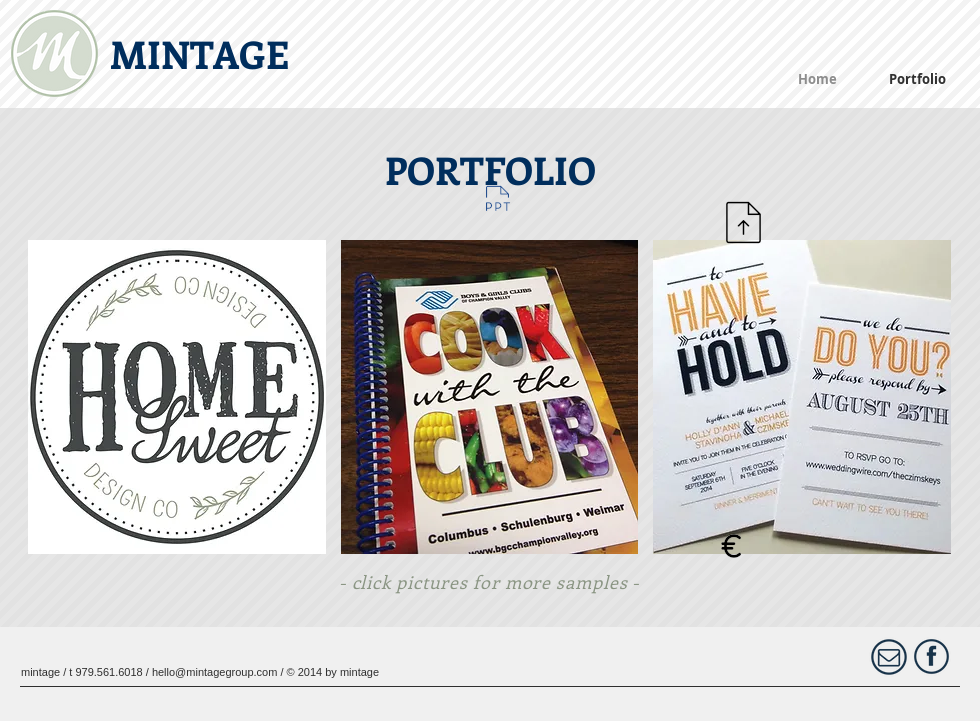 This screenshot has height=721, width=980. What do you see at coordinates (743, 222) in the screenshot?
I see `upload a file` at bounding box center [743, 222].